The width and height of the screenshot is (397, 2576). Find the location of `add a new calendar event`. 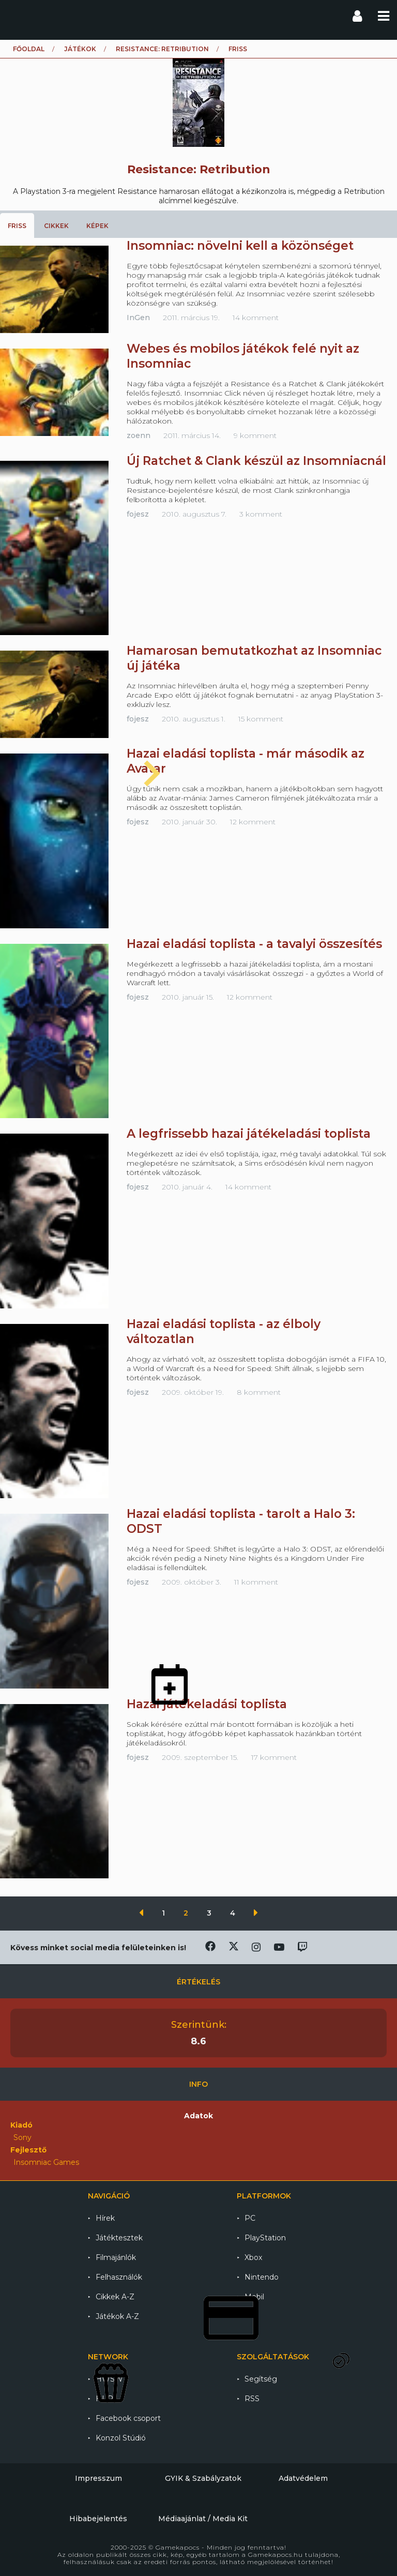

add a new calendar event is located at coordinates (170, 1684).